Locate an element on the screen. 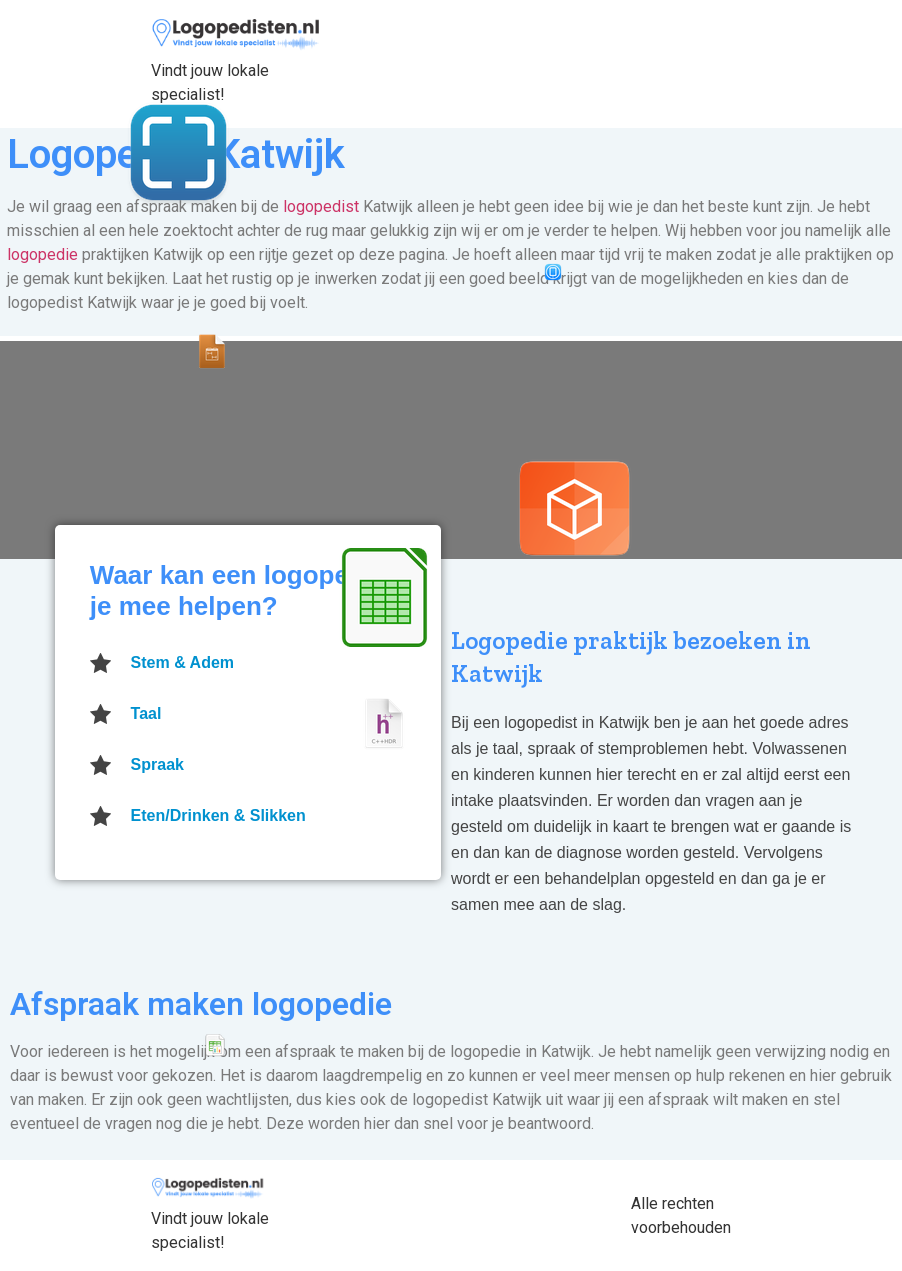 This screenshot has width=902, height=1271. open a LibreOffice Calc spreadsheet file is located at coordinates (384, 597).